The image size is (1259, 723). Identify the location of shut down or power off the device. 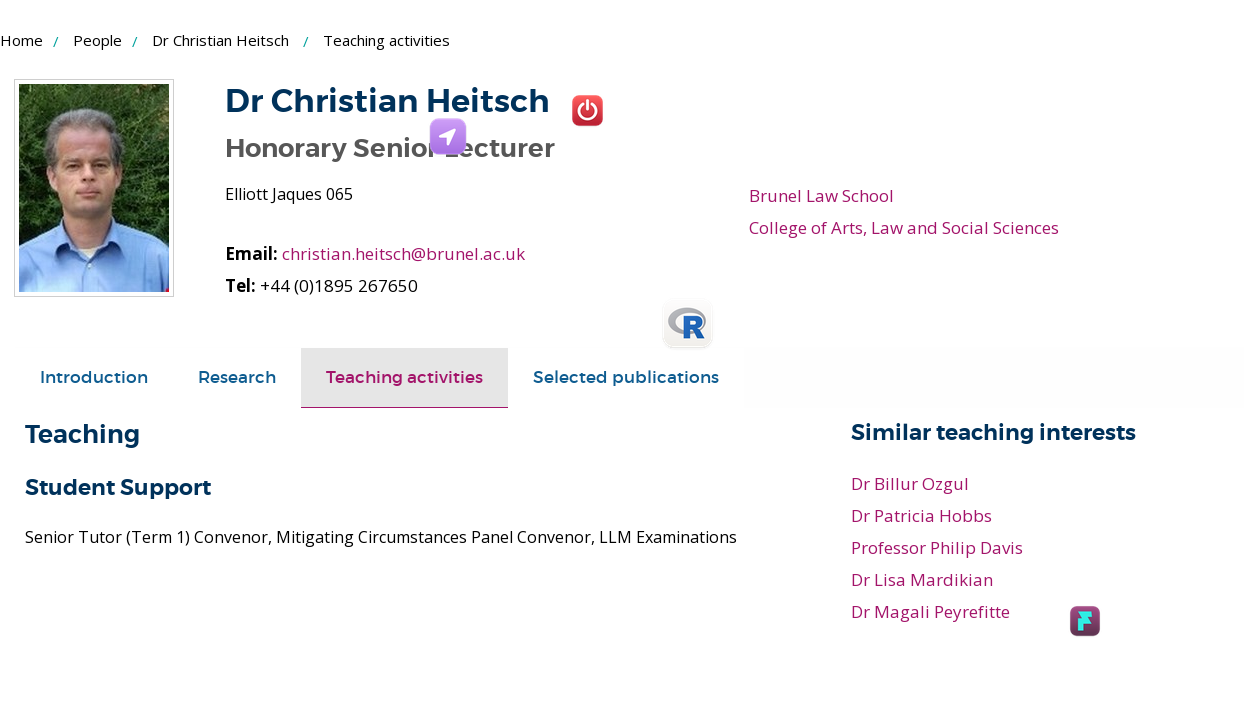
(587, 110).